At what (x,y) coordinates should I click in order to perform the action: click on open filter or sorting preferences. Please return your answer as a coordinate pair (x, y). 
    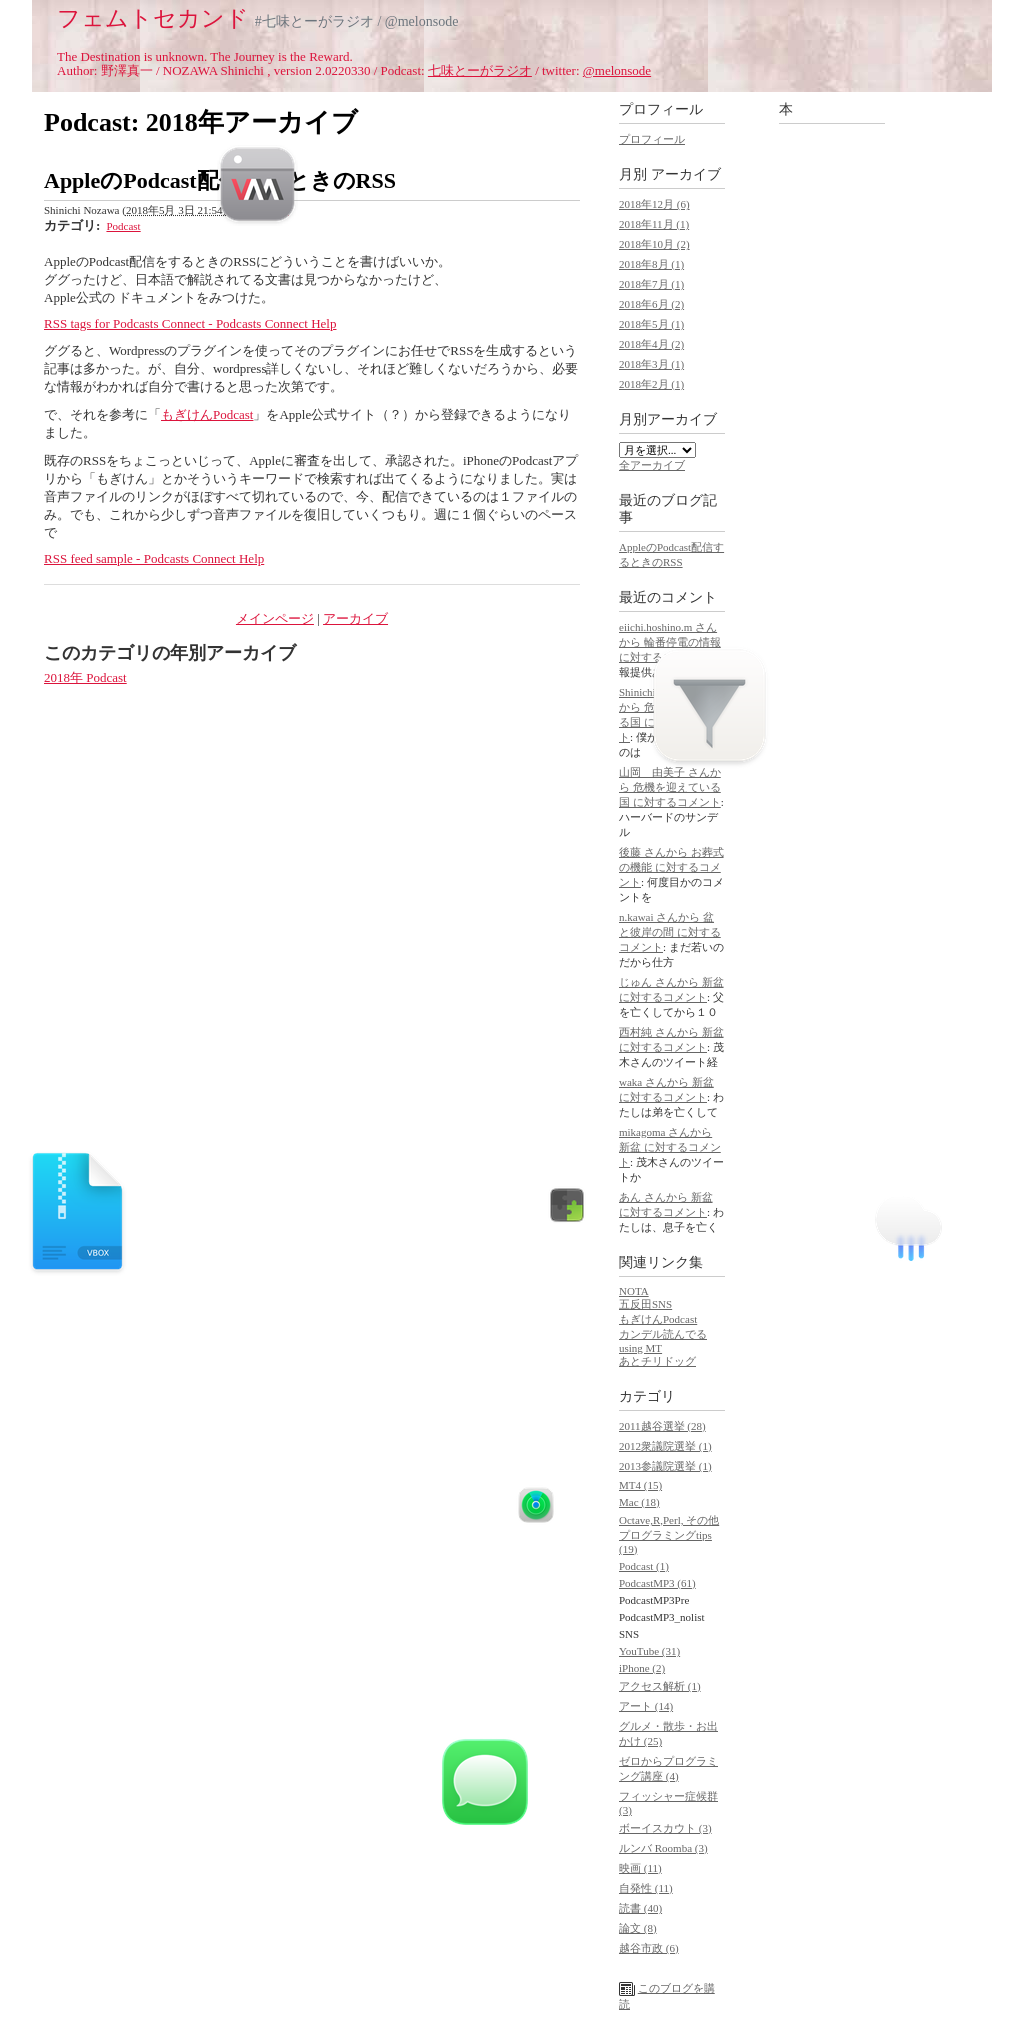
    Looking at the image, I should click on (709, 705).